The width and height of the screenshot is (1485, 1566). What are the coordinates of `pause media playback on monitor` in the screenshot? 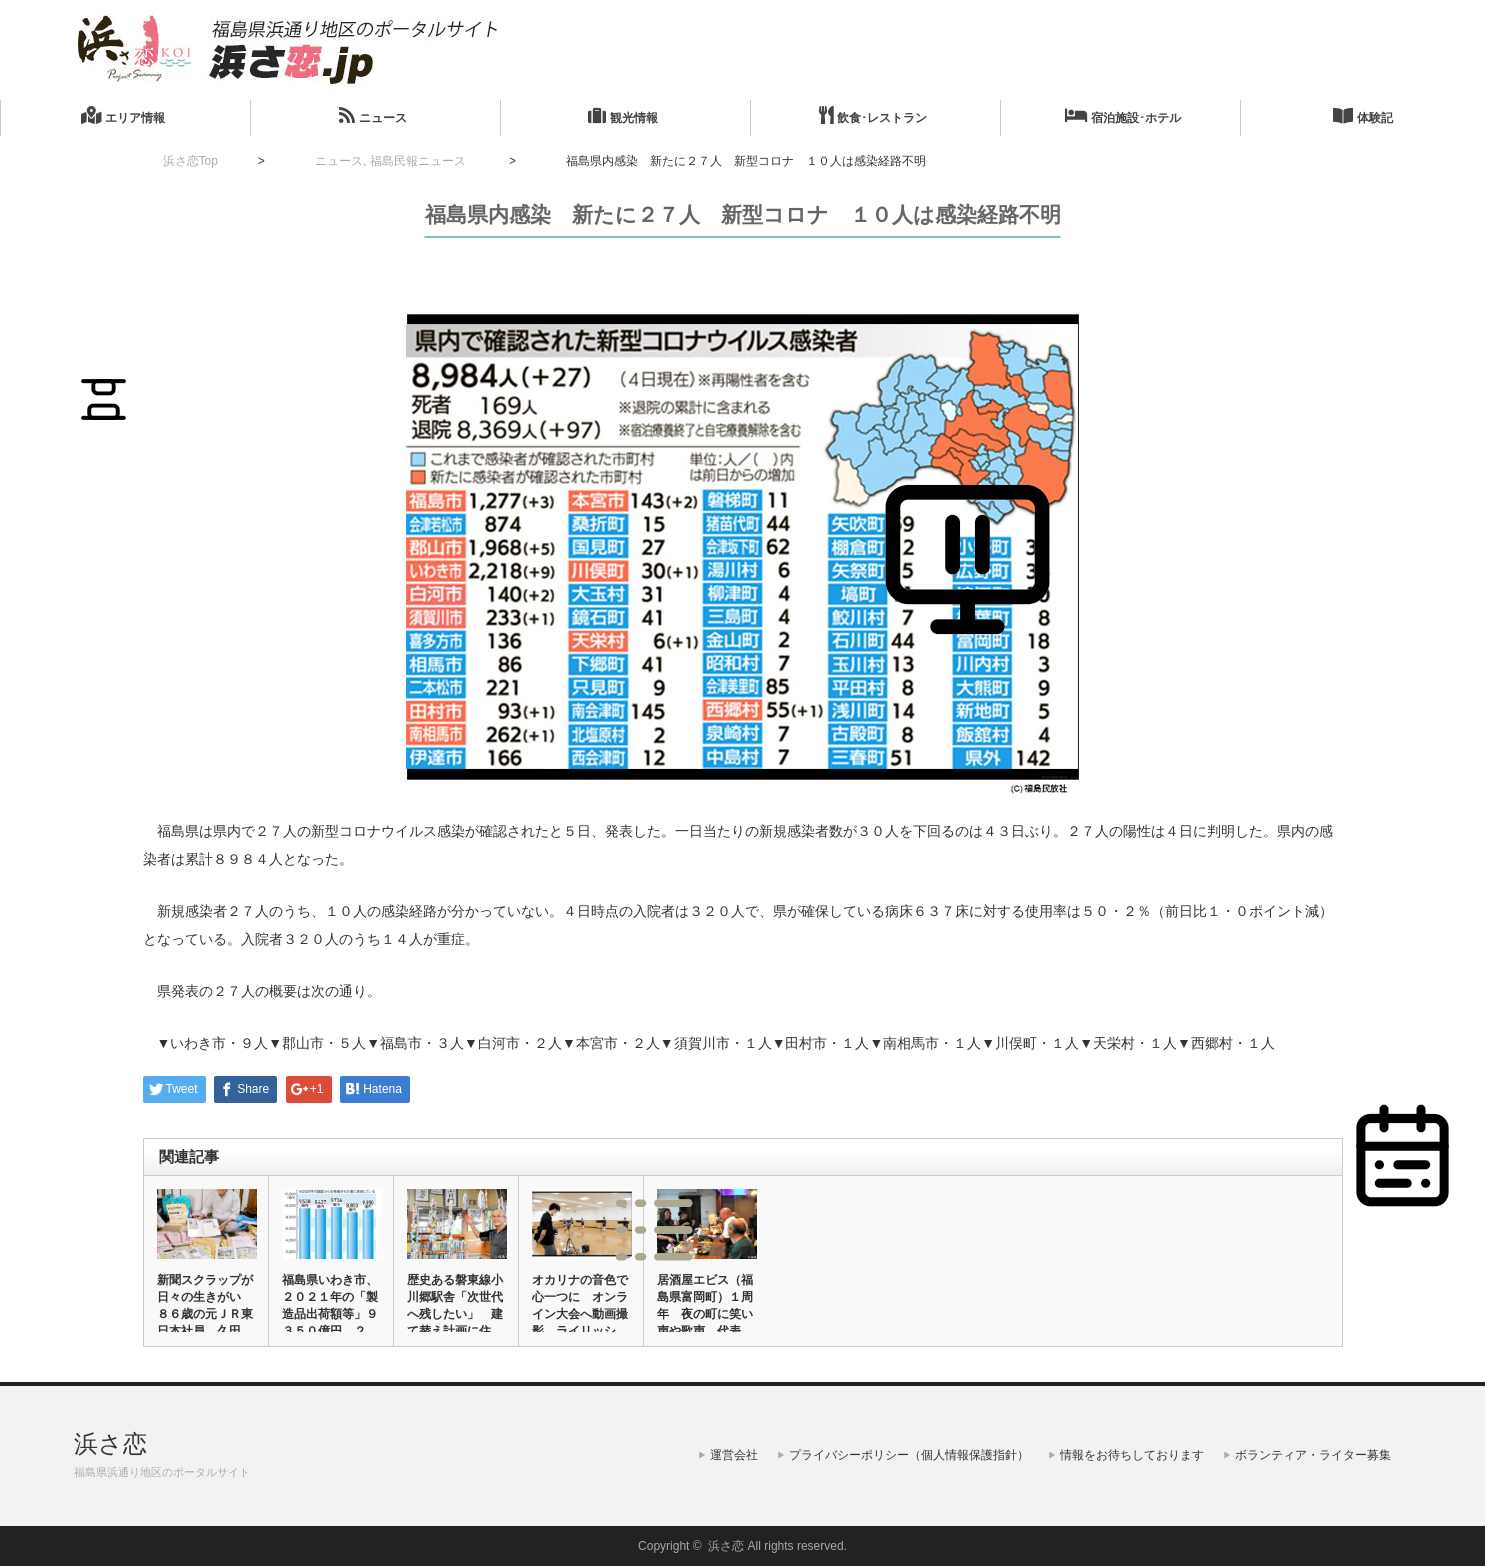 It's located at (967, 559).